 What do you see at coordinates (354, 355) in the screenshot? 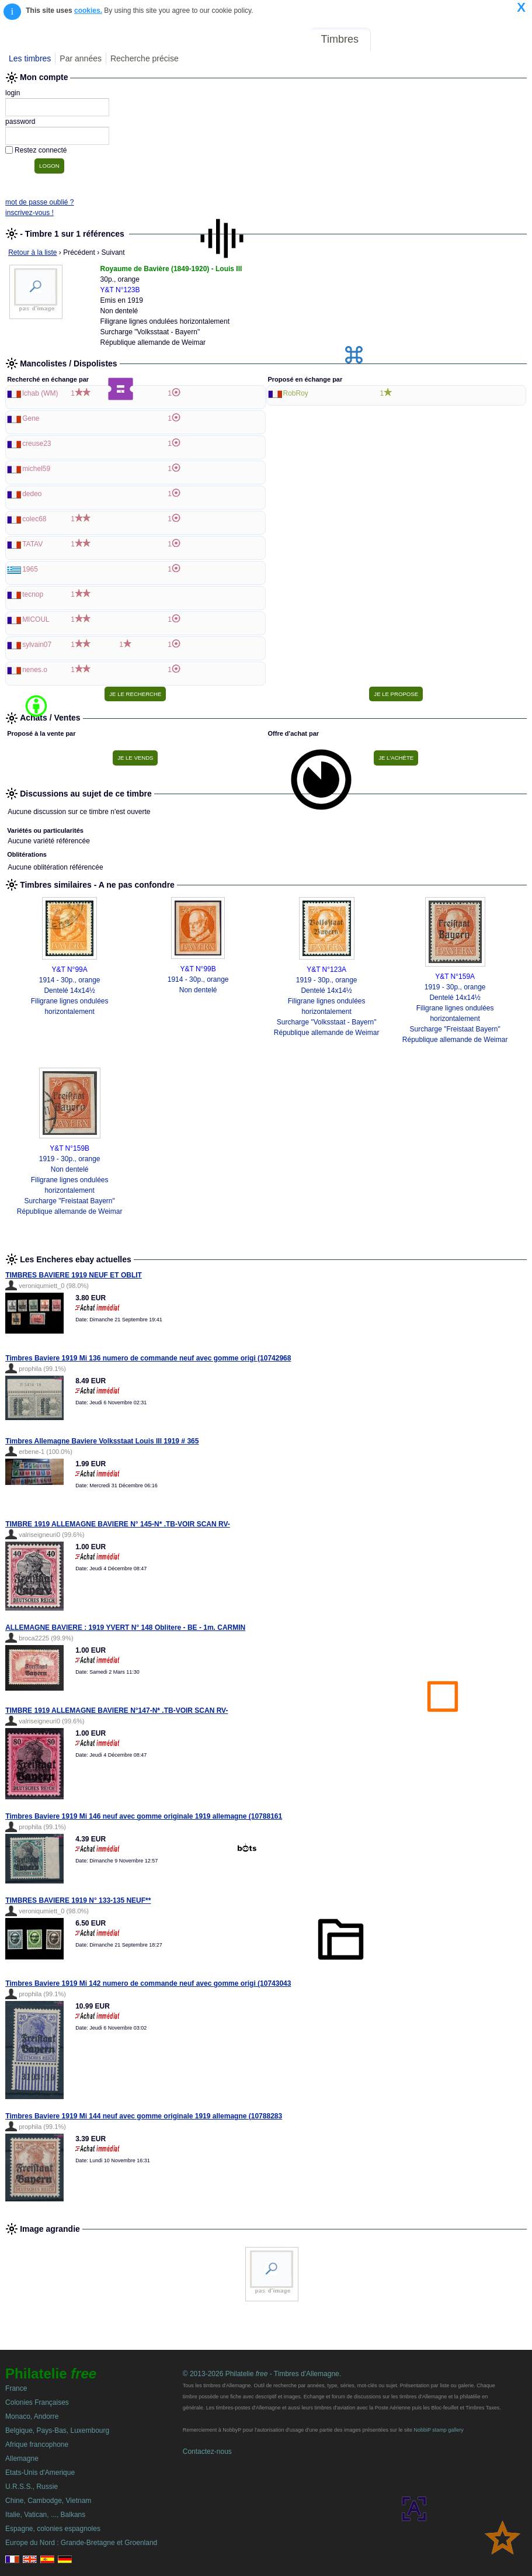
I see `command key symbol for keyboard shortcuts` at bounding box center [354, 355].